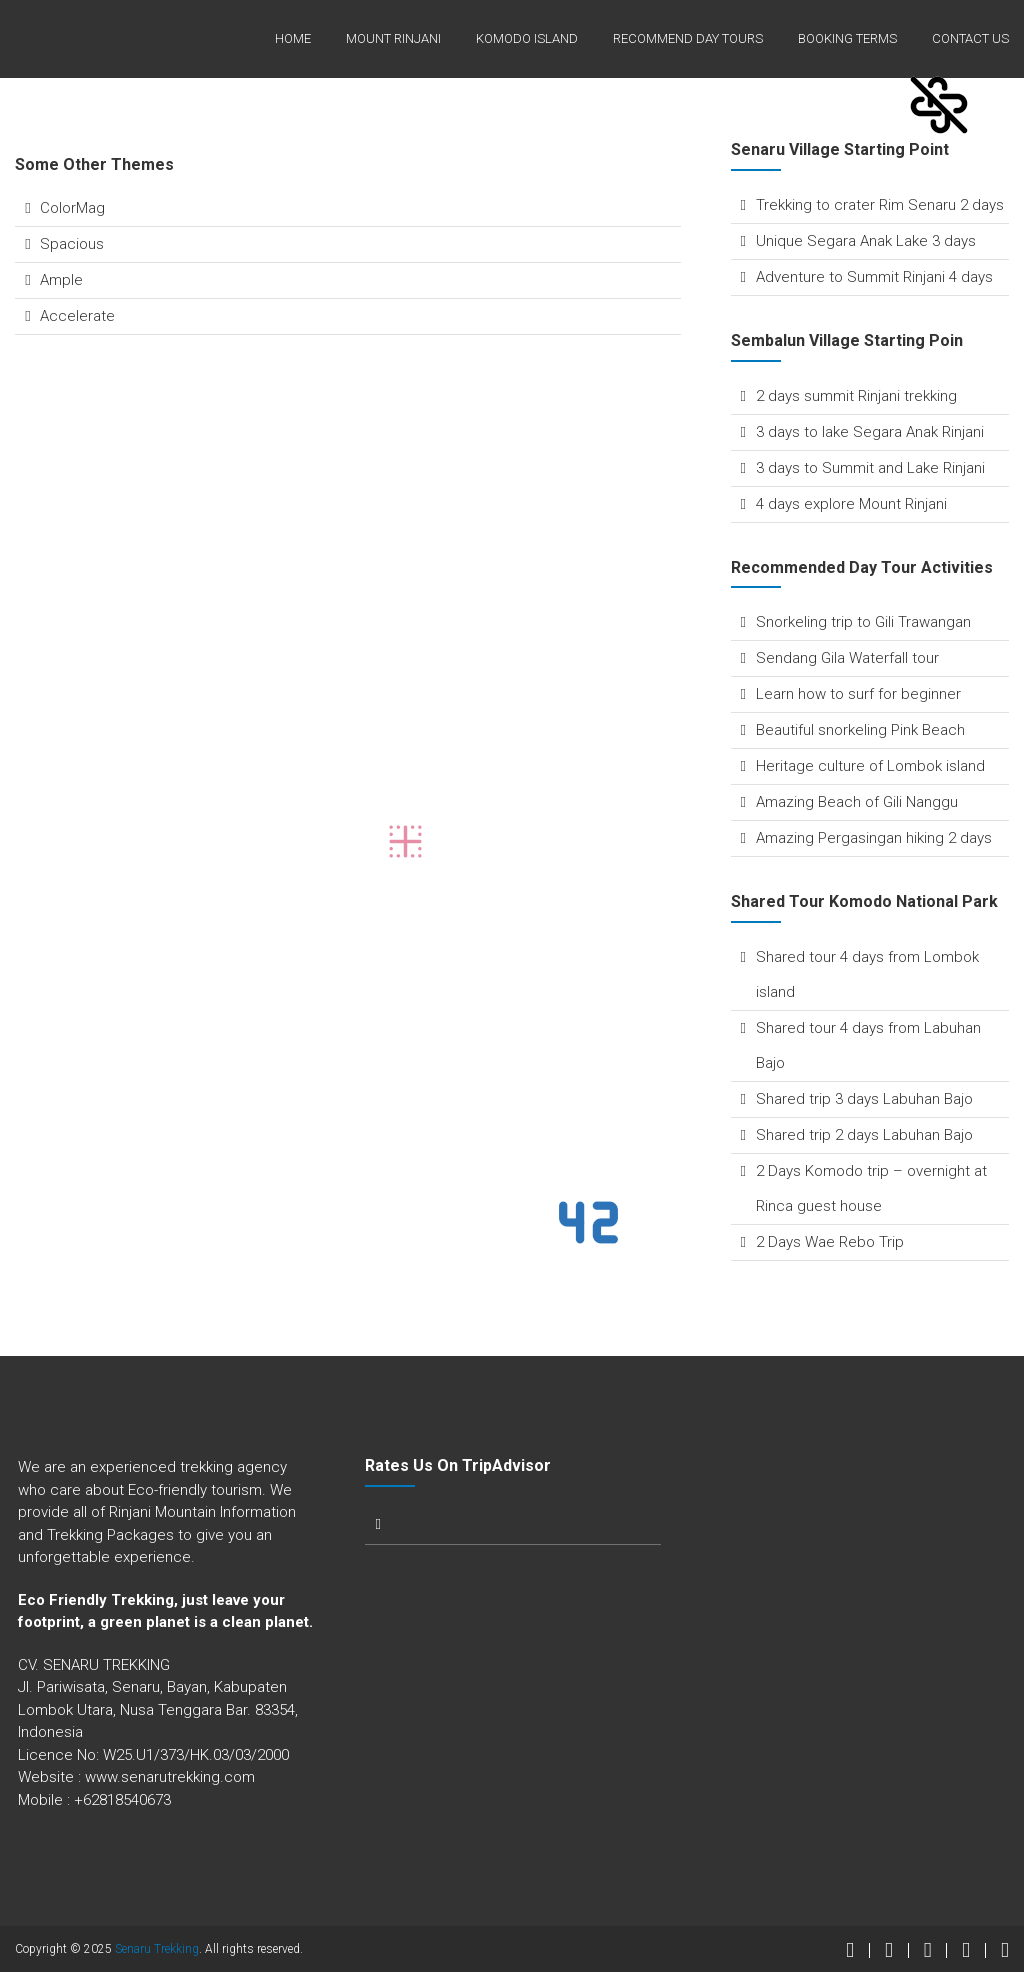  Describe the element at coordinates (405, 841) in the screenshot. I see `apply inner borders to selected cells` at that location.